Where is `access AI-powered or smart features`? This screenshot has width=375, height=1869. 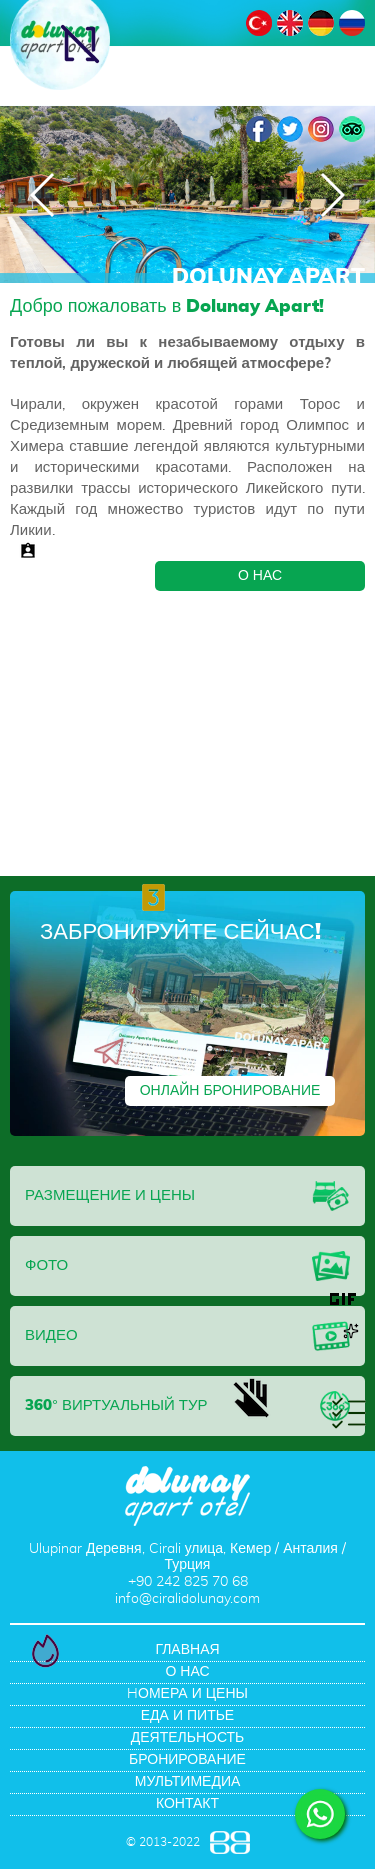
access AI-powered or smart features is located at coordinates (351, 1331).